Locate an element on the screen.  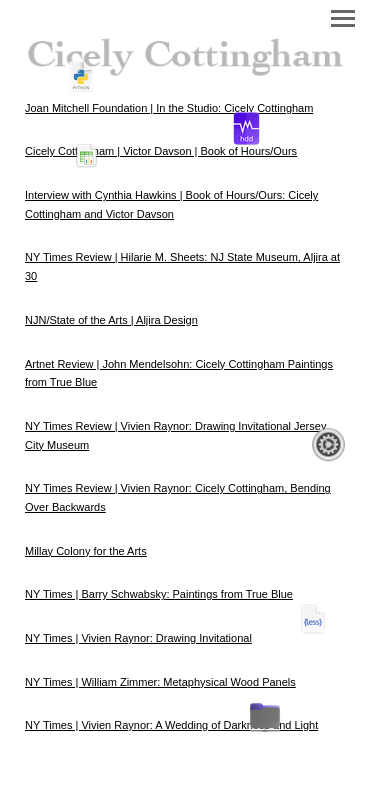
virtualbox hard disk drive file is located at coordinates (246, 128).